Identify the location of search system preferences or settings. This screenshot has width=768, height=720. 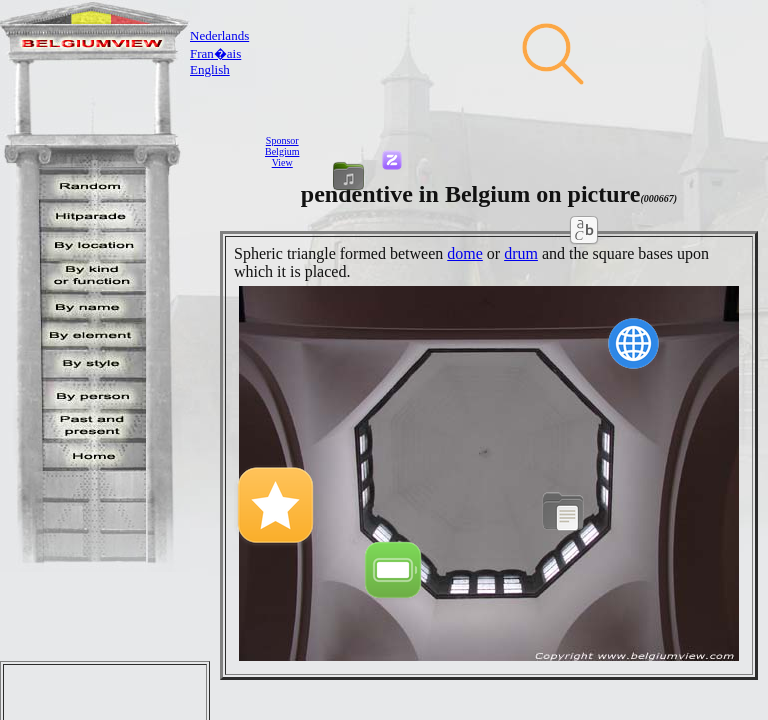
(553, 54).